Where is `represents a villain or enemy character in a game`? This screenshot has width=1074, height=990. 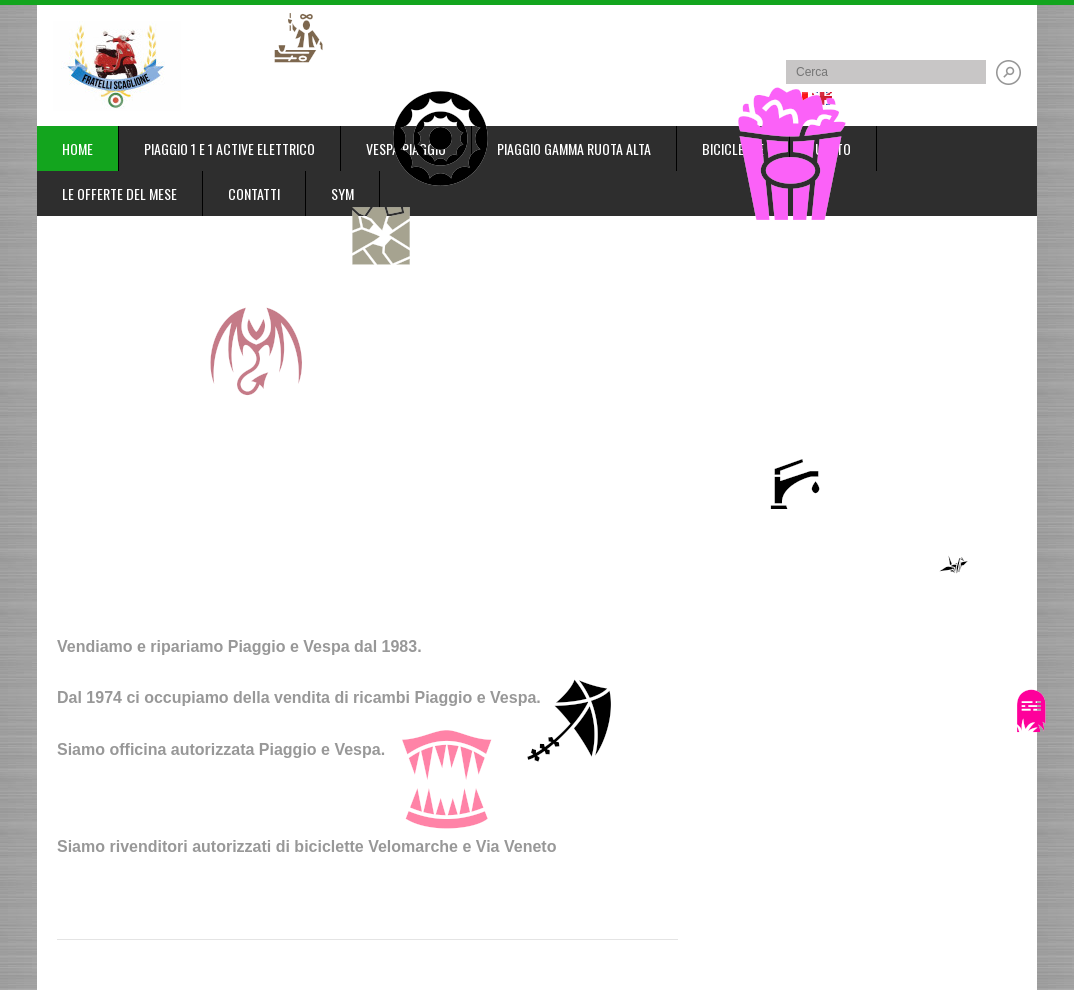
represents a villain or enemy character in a game is located at coordinates (256, 349).